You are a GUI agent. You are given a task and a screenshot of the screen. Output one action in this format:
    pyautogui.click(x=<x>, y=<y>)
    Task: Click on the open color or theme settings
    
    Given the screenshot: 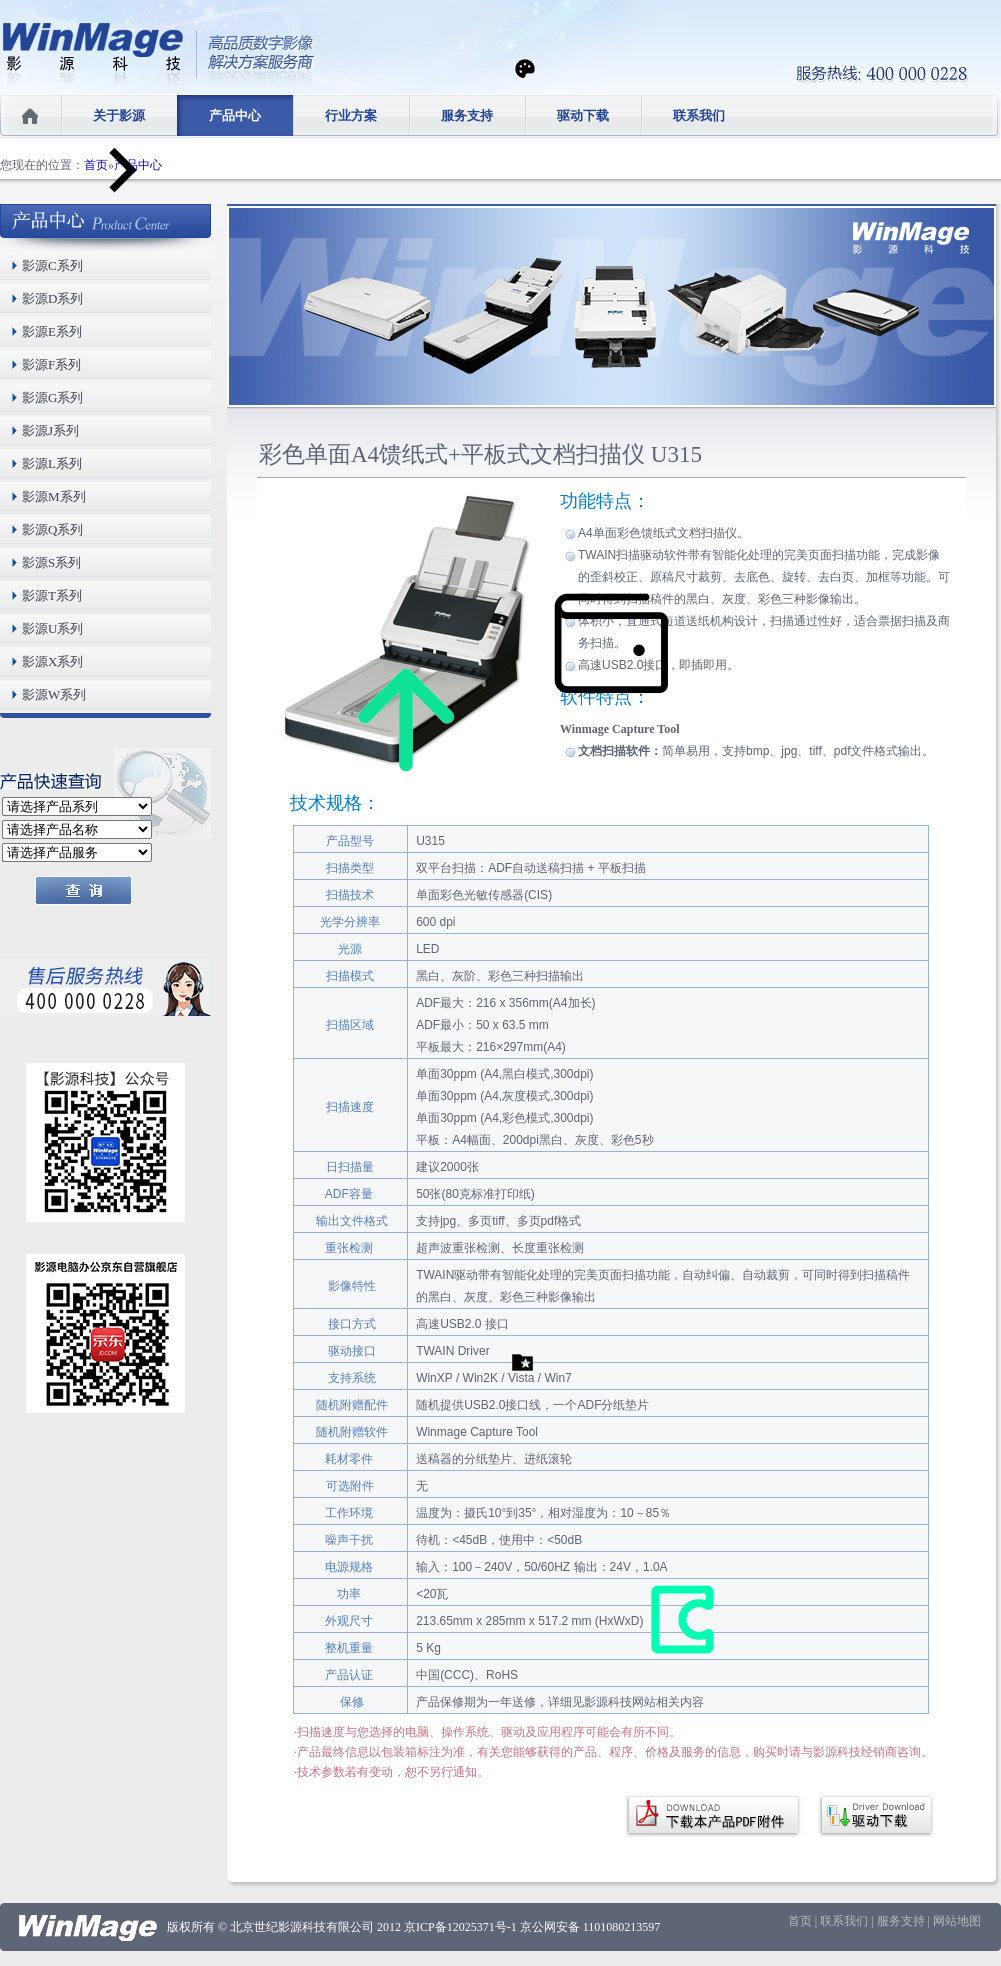 What is the action you would take?
    pyautogui.click(x=525, y=69)
    